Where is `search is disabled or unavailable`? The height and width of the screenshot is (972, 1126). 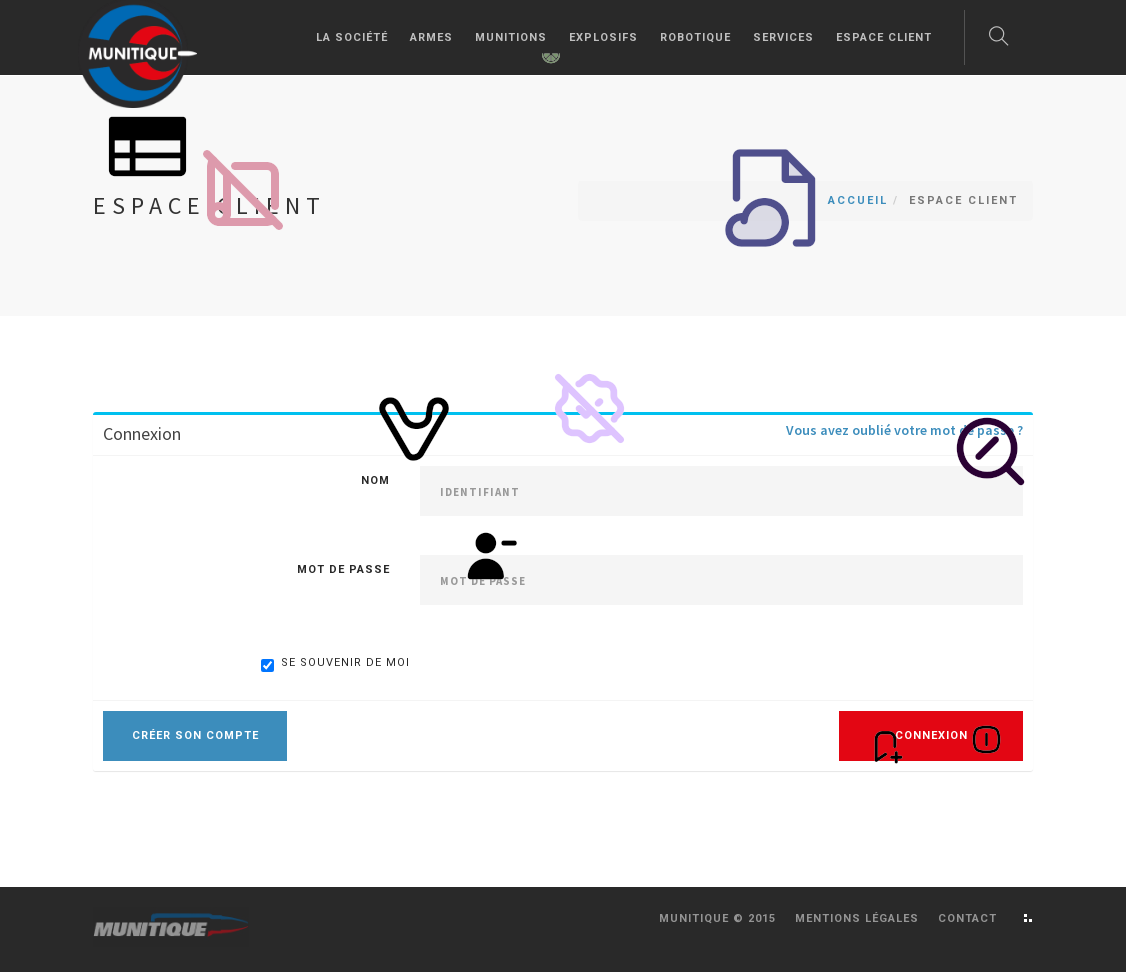
search is disabled or unavailable is located at coordinates (990, 451).